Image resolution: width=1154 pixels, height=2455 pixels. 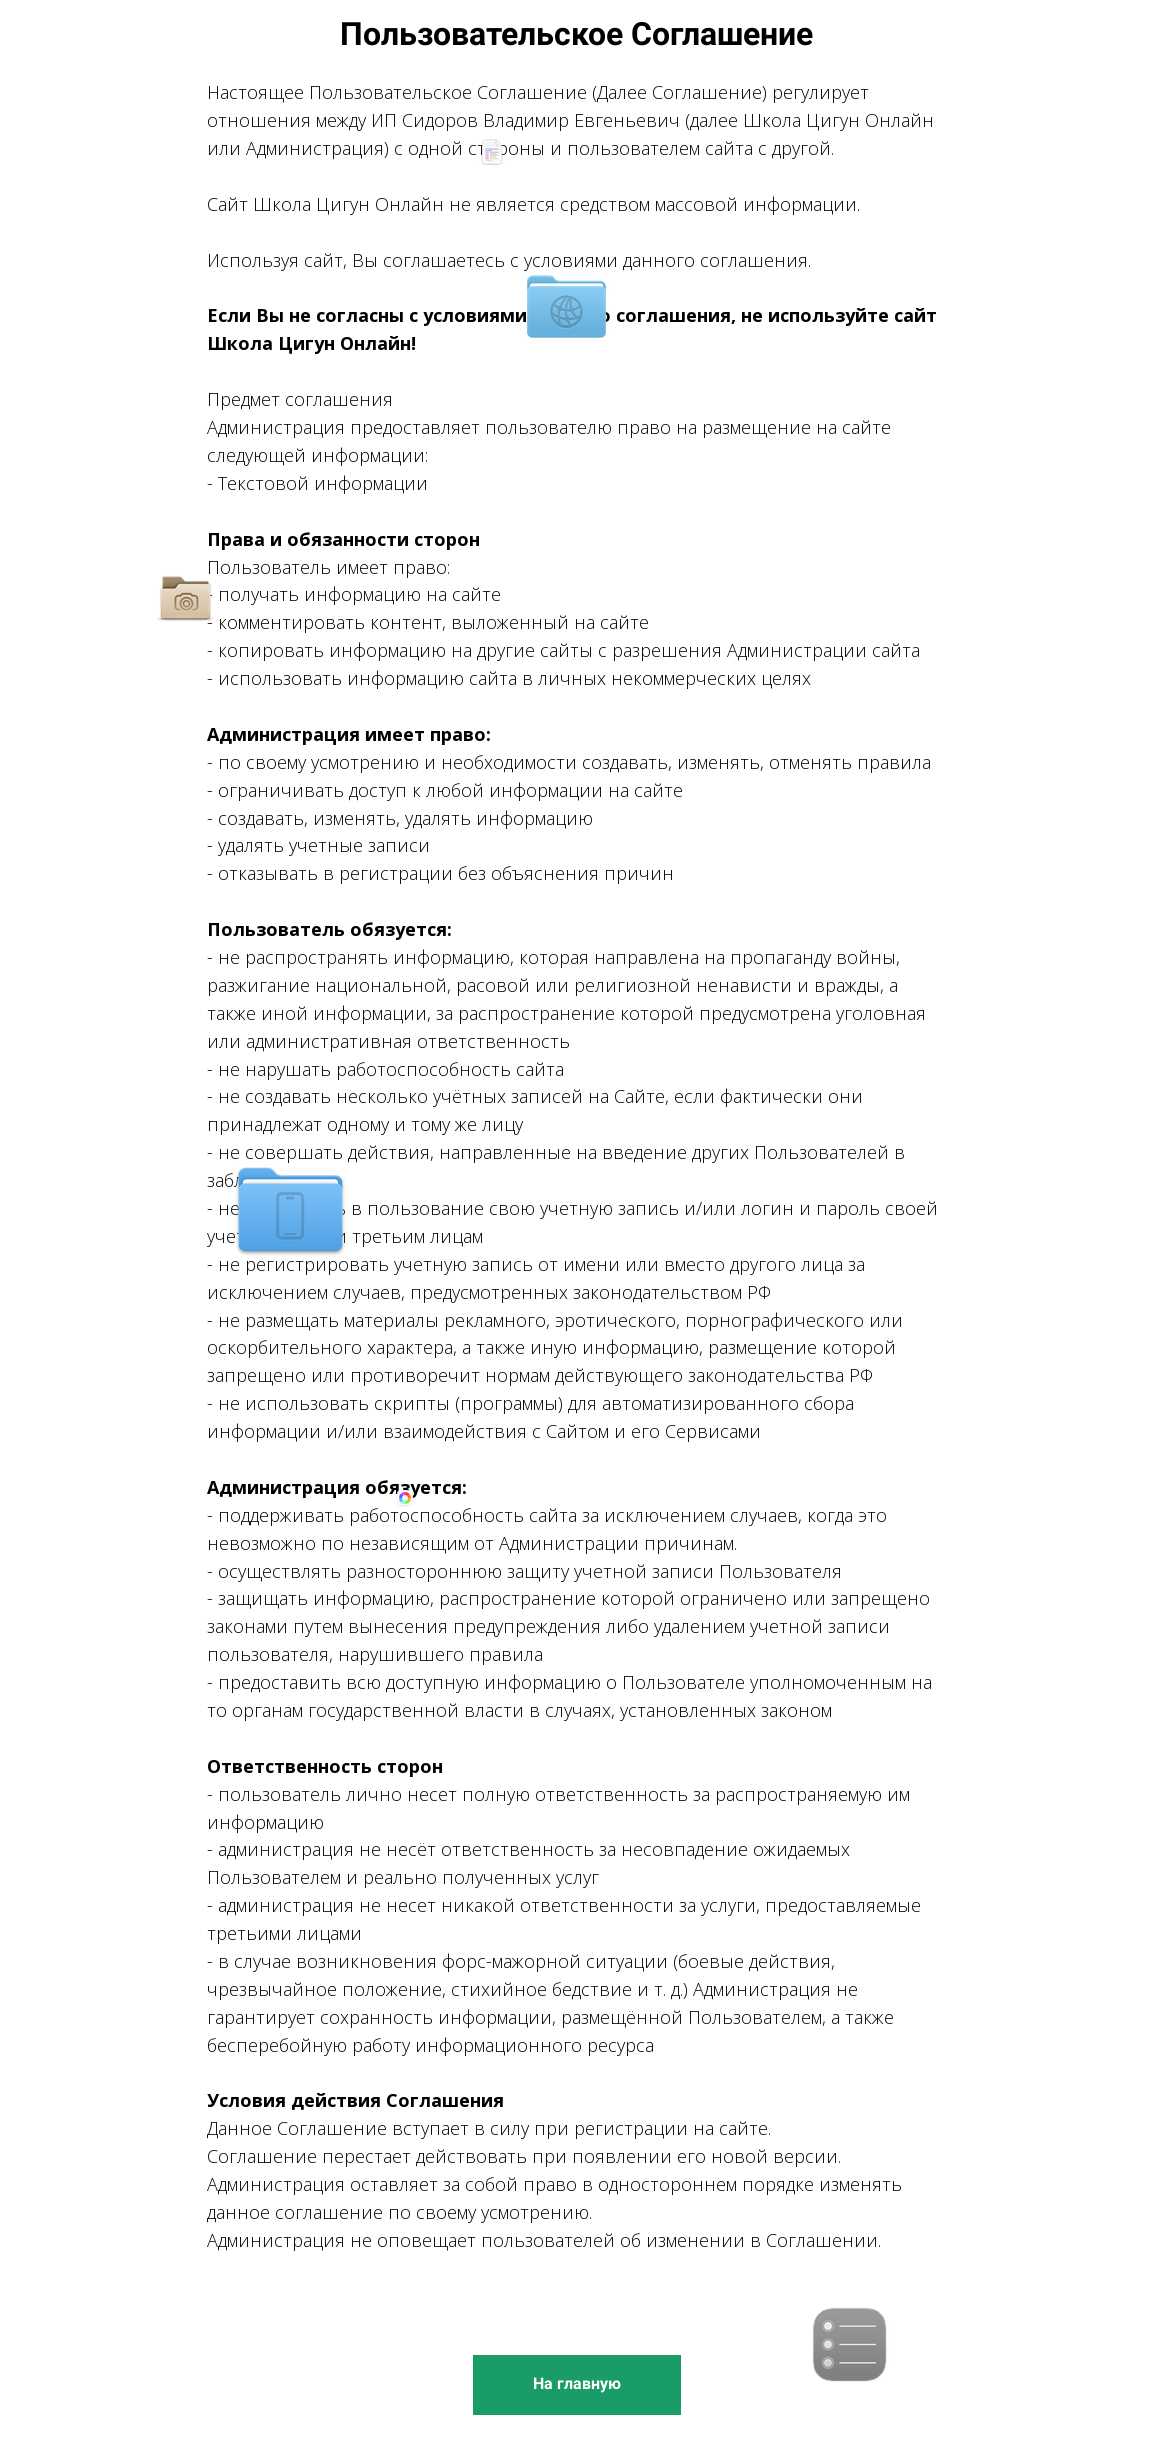 What do you see at coordinates (405, 1498) in the screenshot?
I see `open RawTherapee photo editing application` at bounding box center [405, 1498].